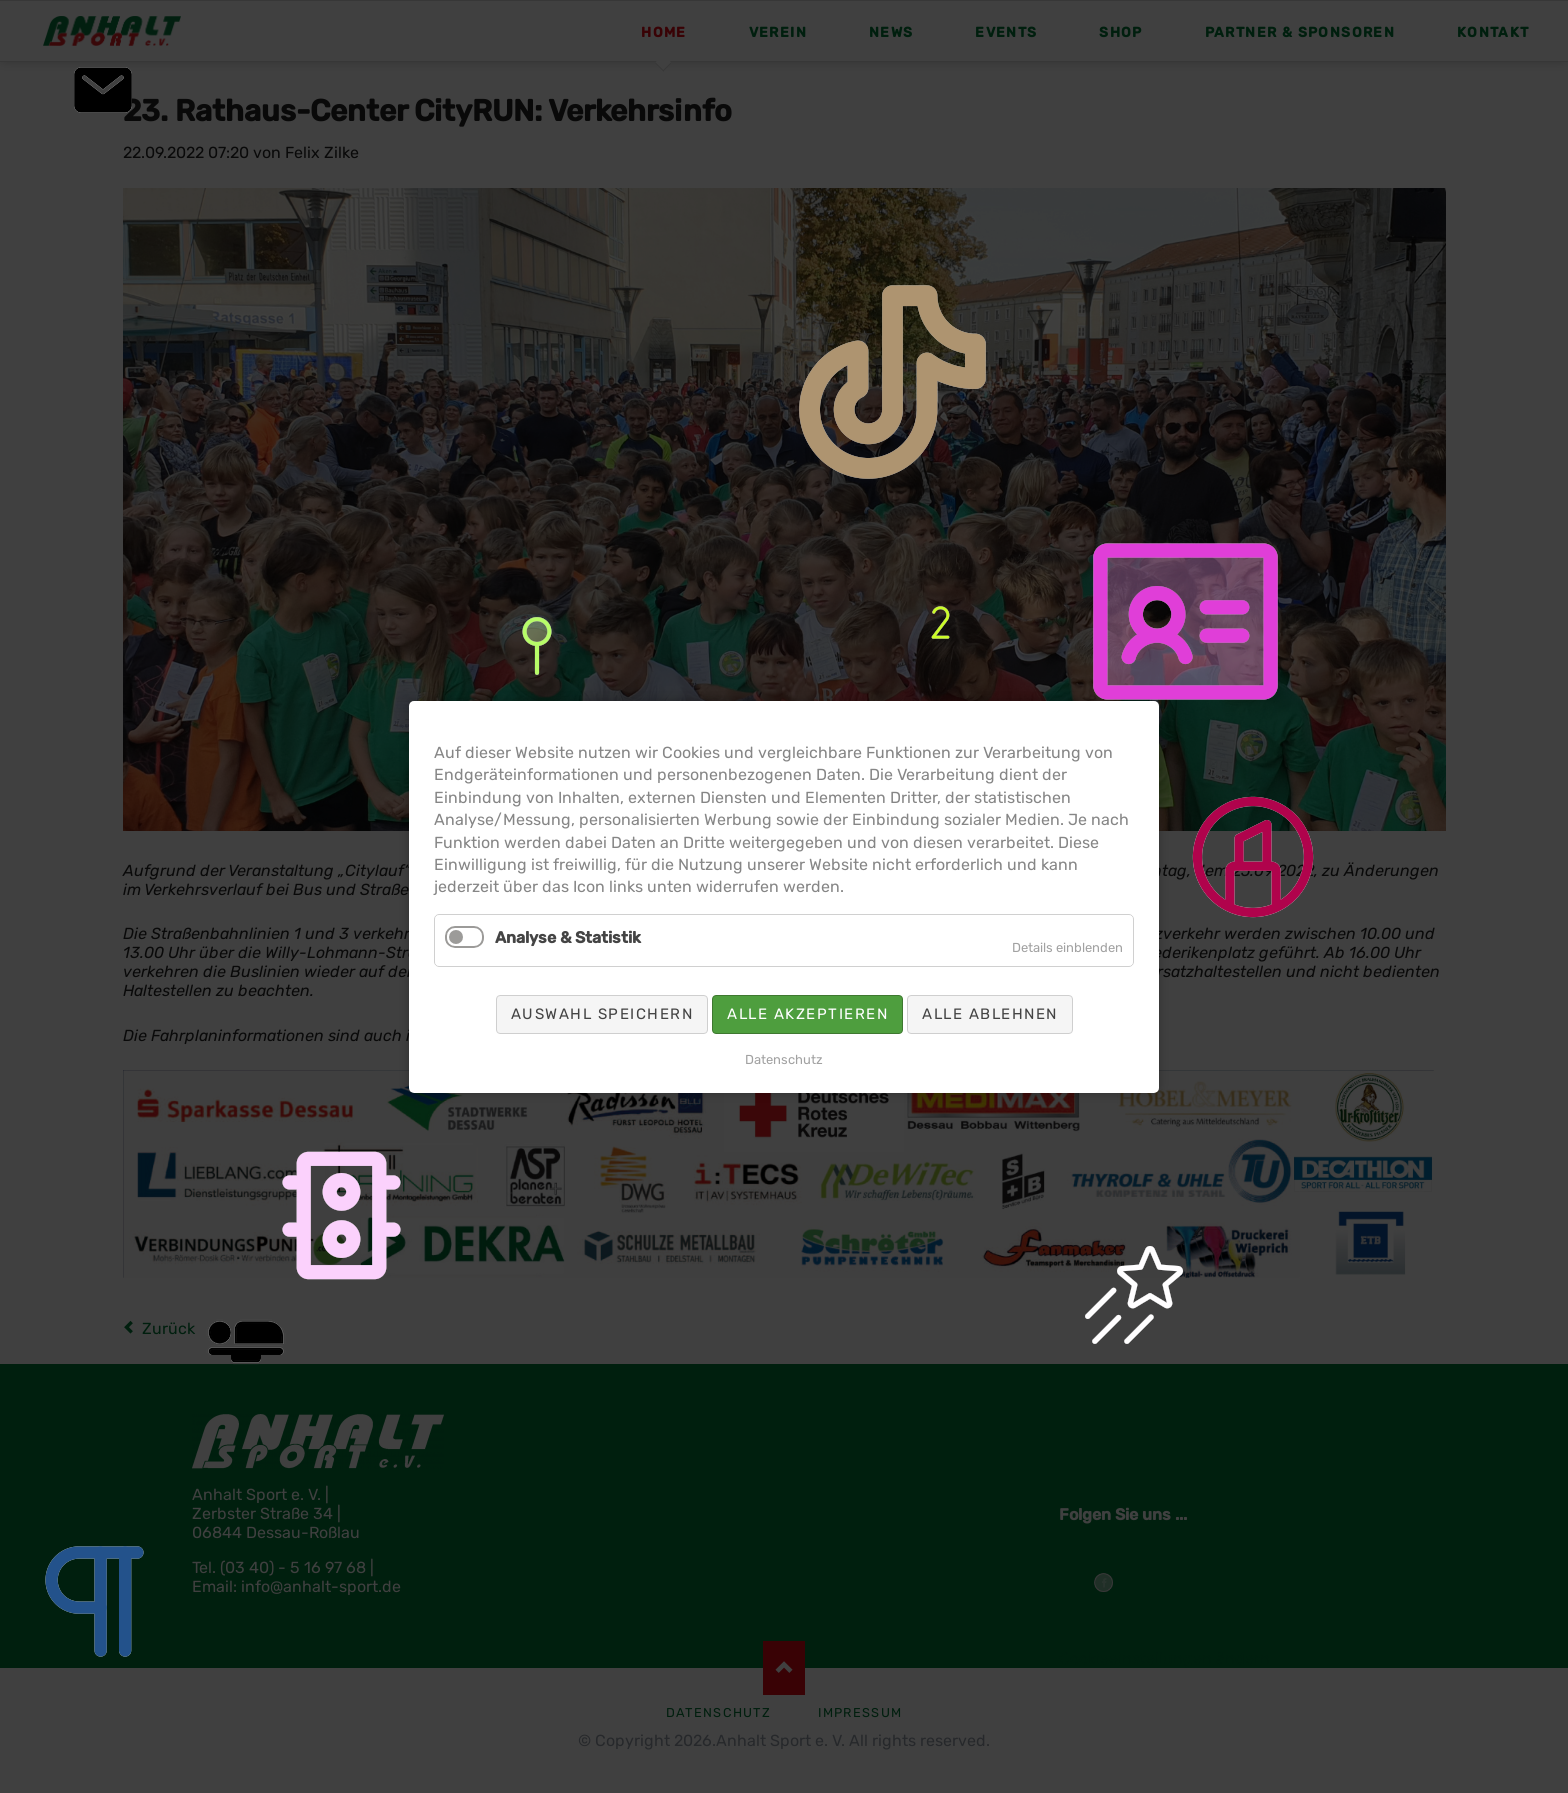  What do you see at coordinates (892, 385) in the screenshot?
I see `open TikTok app` at bounding box center [892, 385].